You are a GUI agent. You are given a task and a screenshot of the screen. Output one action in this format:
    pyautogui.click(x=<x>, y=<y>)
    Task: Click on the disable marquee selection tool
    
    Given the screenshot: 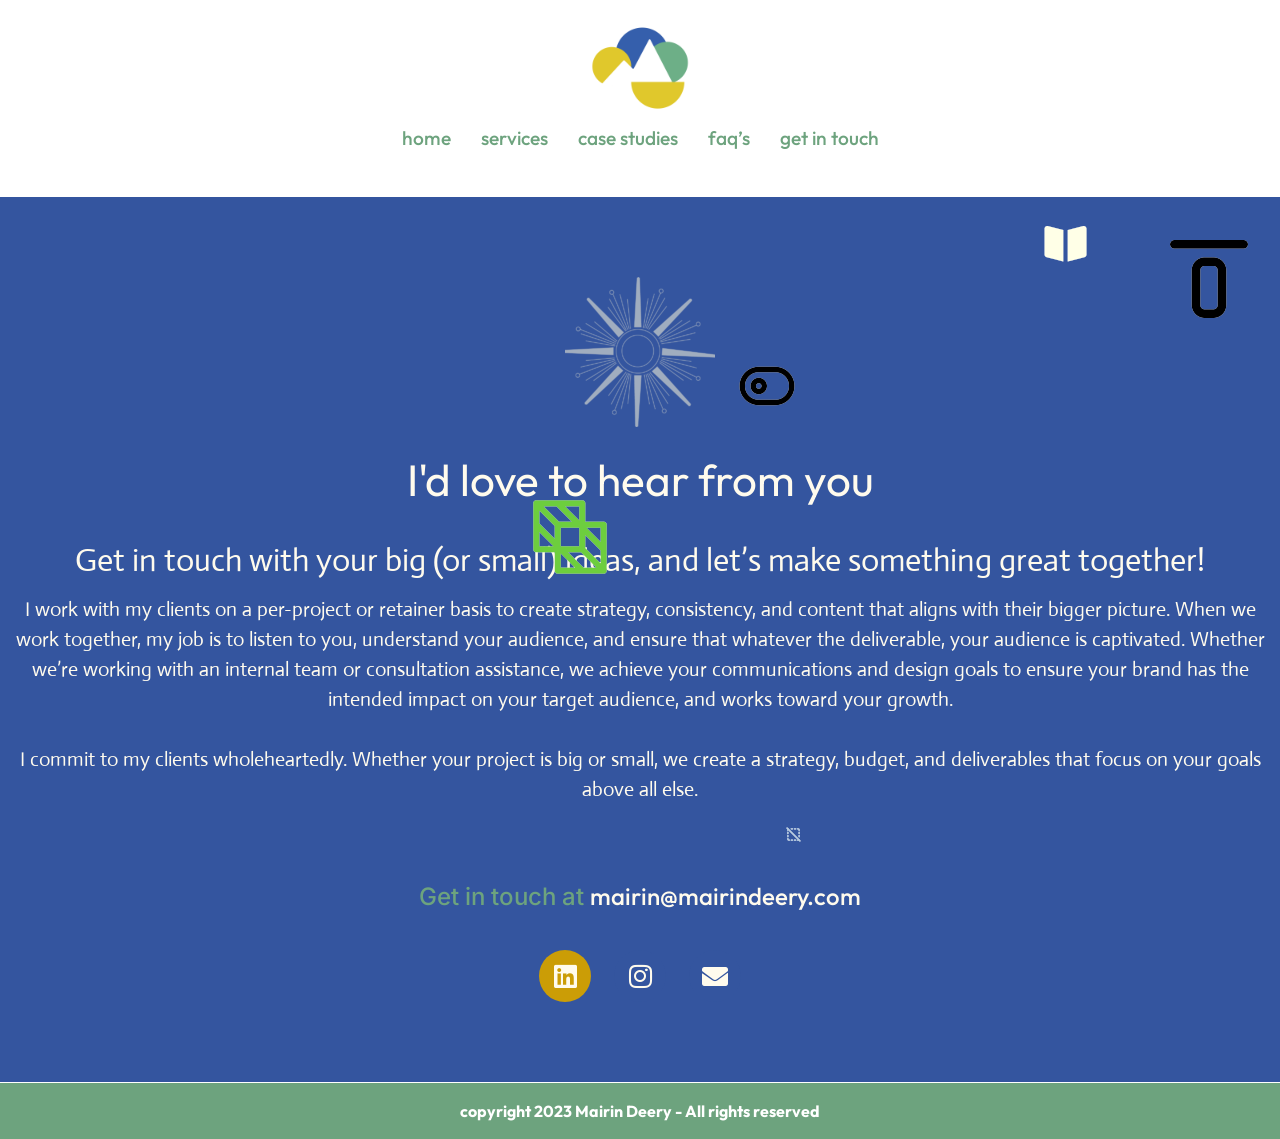 What is the action you would take?
    pyautogui.click(x=793, y=834)
    